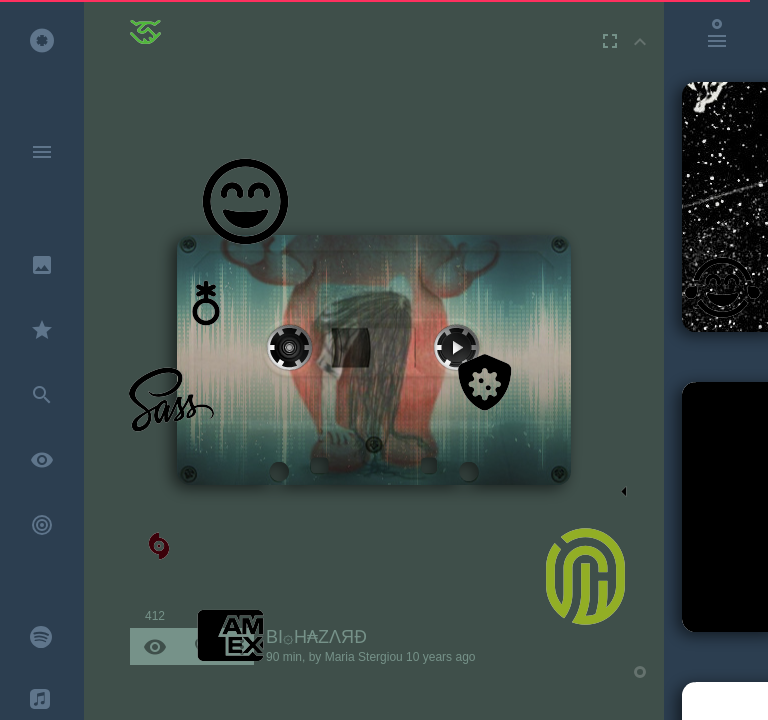 This screenshot has height=720, width=768. What do you see at coordinates (171, 399) in the screenshot?
I see `Sass CSS preprocessor logo` at bounding box center [171, 399].